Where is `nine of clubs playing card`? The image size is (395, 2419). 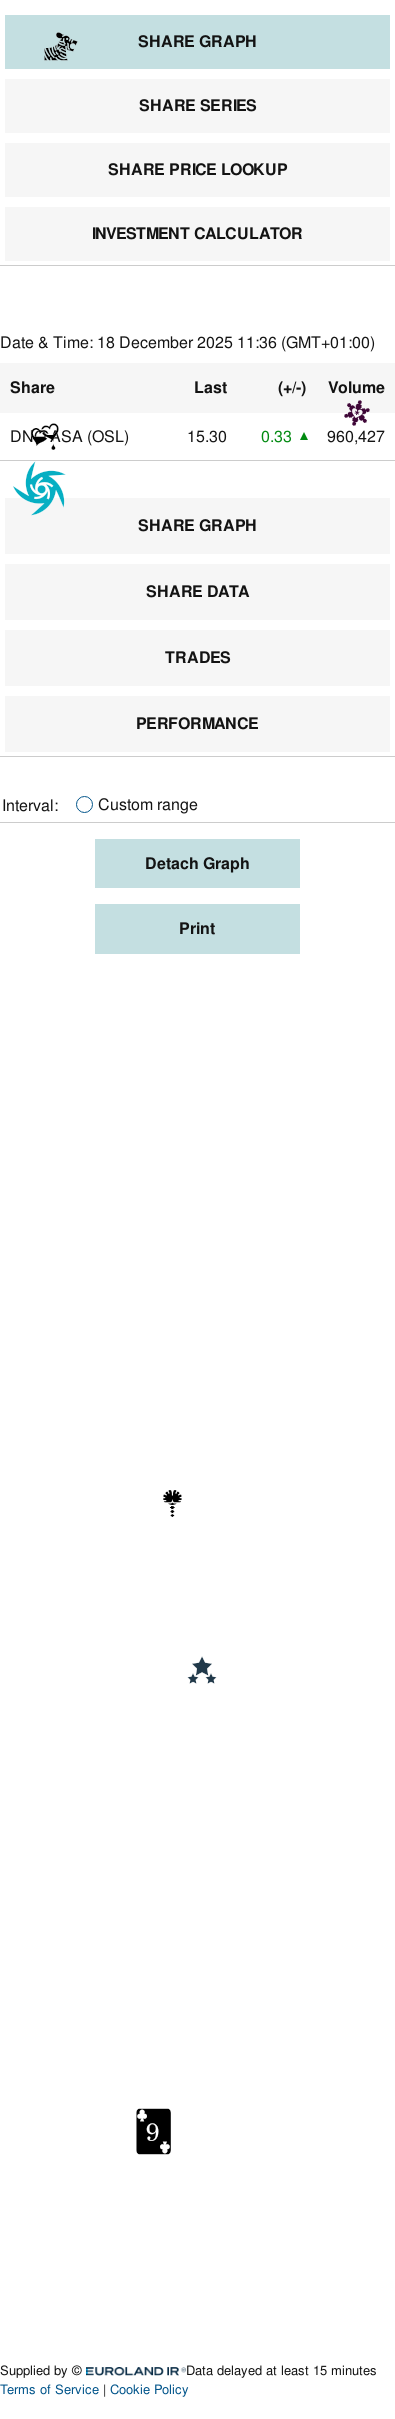 nine of clubs playing card is located at coordinates (153, 2131).